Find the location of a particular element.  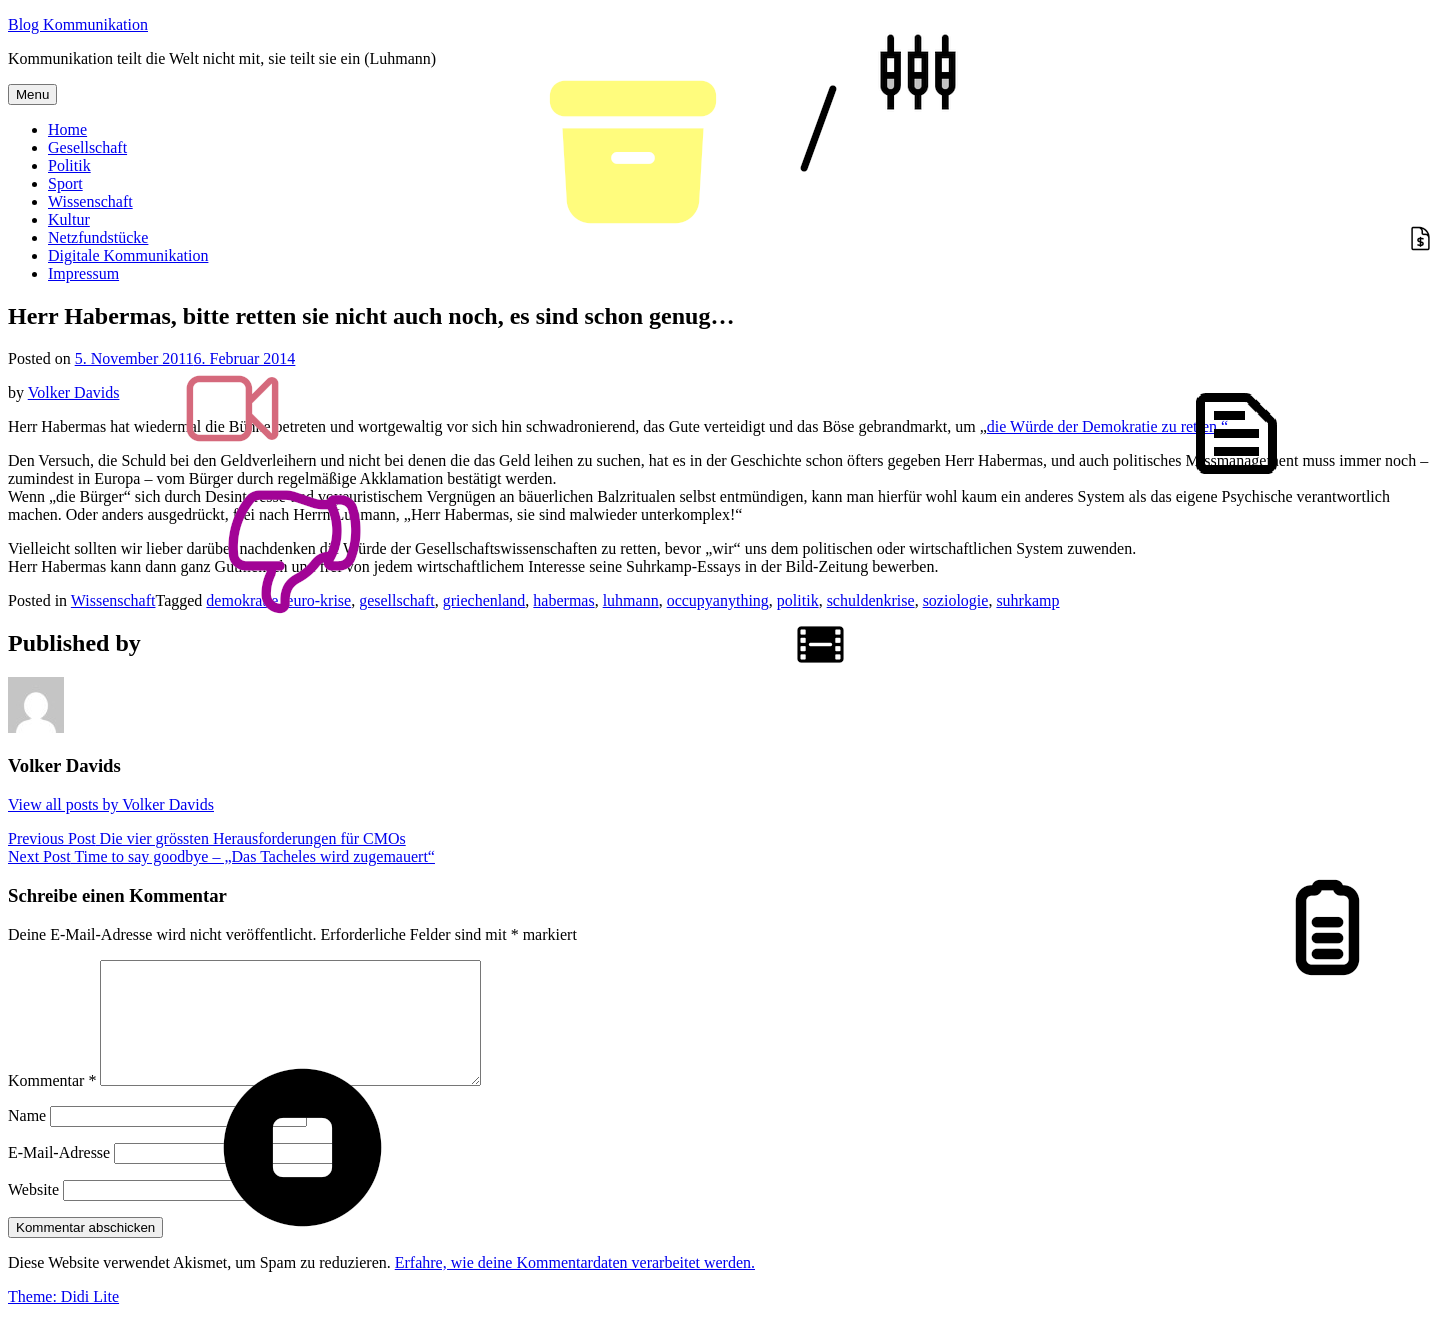

battery level indicator showing medium charge is located at coordinates (1327, 927).